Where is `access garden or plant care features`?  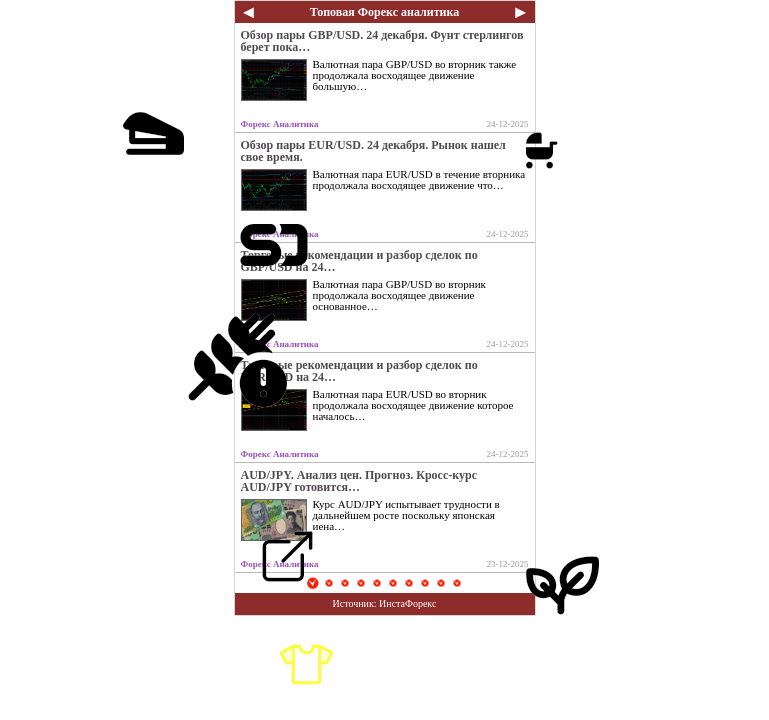
access garden or plant care features is located at coordinates (562, 582).